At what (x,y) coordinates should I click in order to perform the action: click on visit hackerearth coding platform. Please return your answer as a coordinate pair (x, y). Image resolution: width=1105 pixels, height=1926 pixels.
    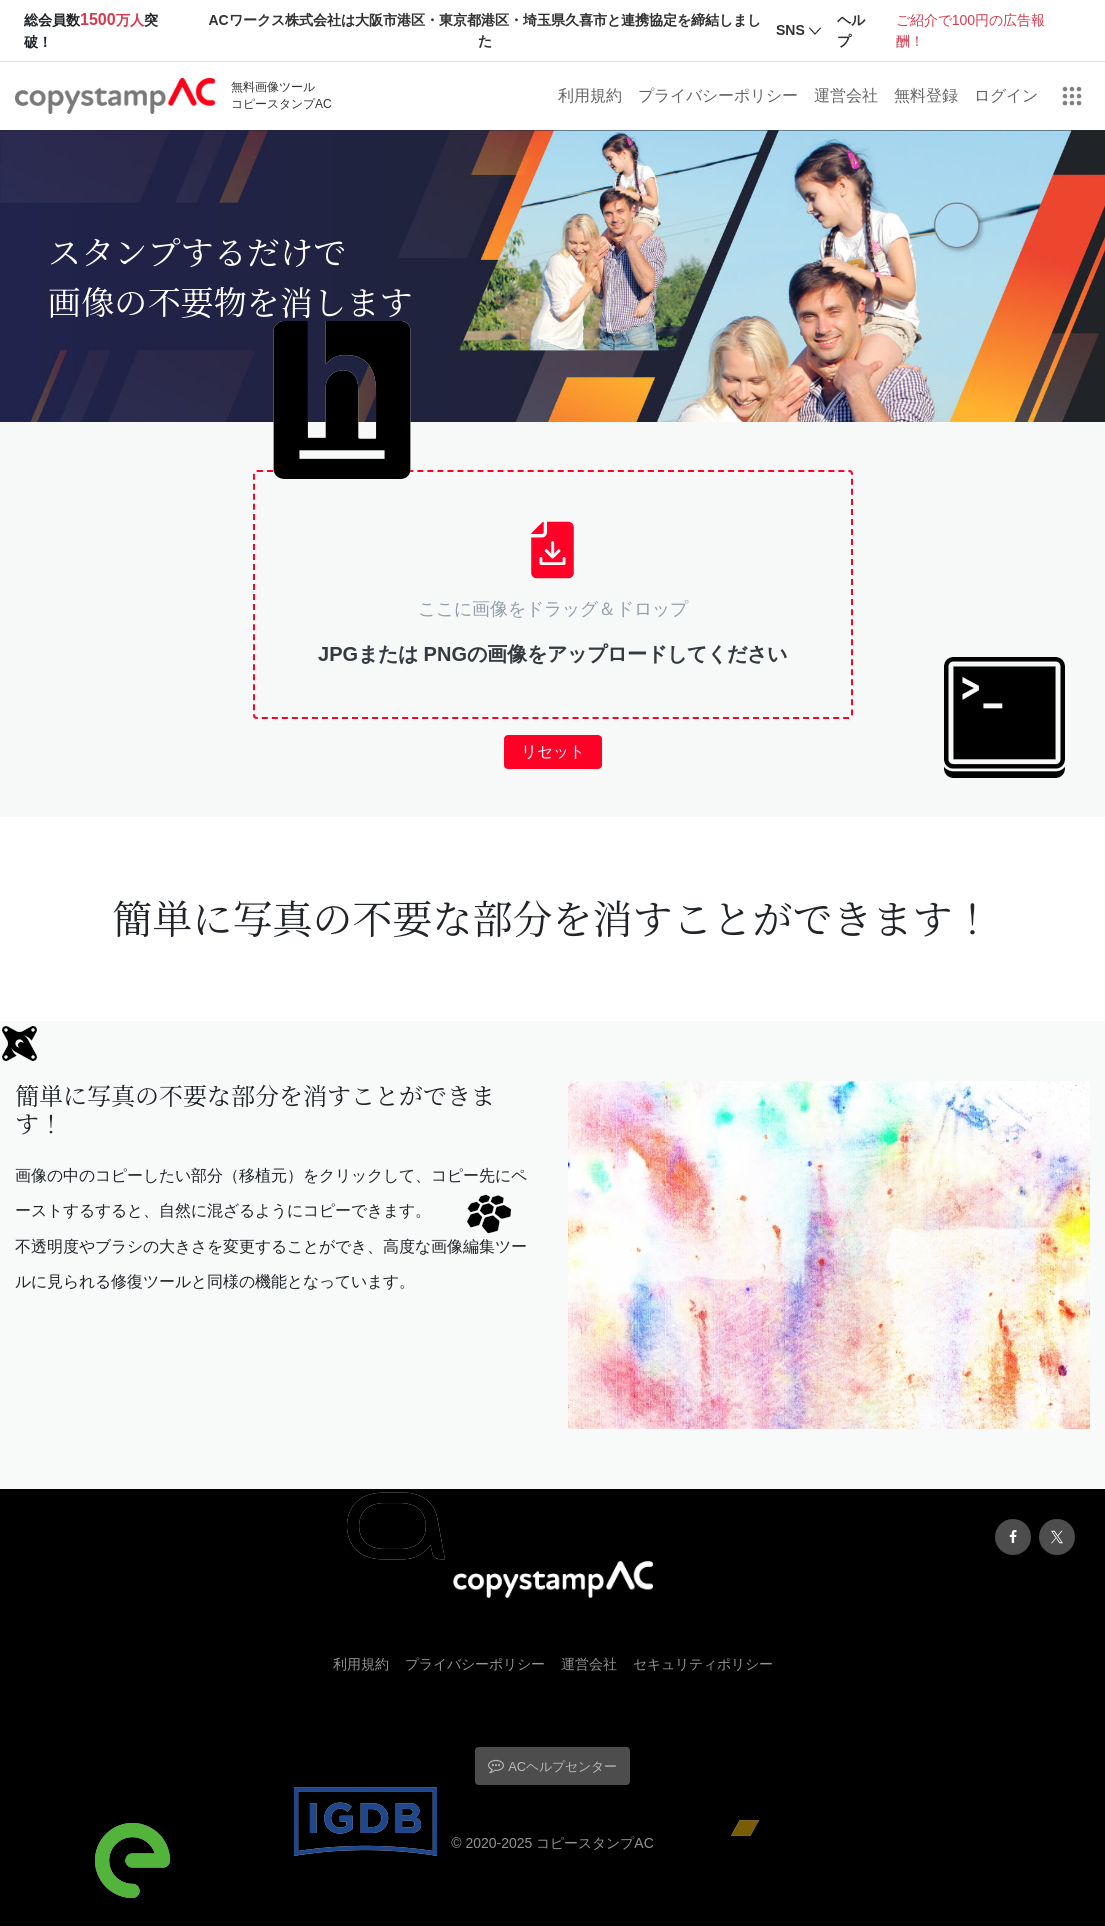
    Looking at the image, I should click on (342, 400).